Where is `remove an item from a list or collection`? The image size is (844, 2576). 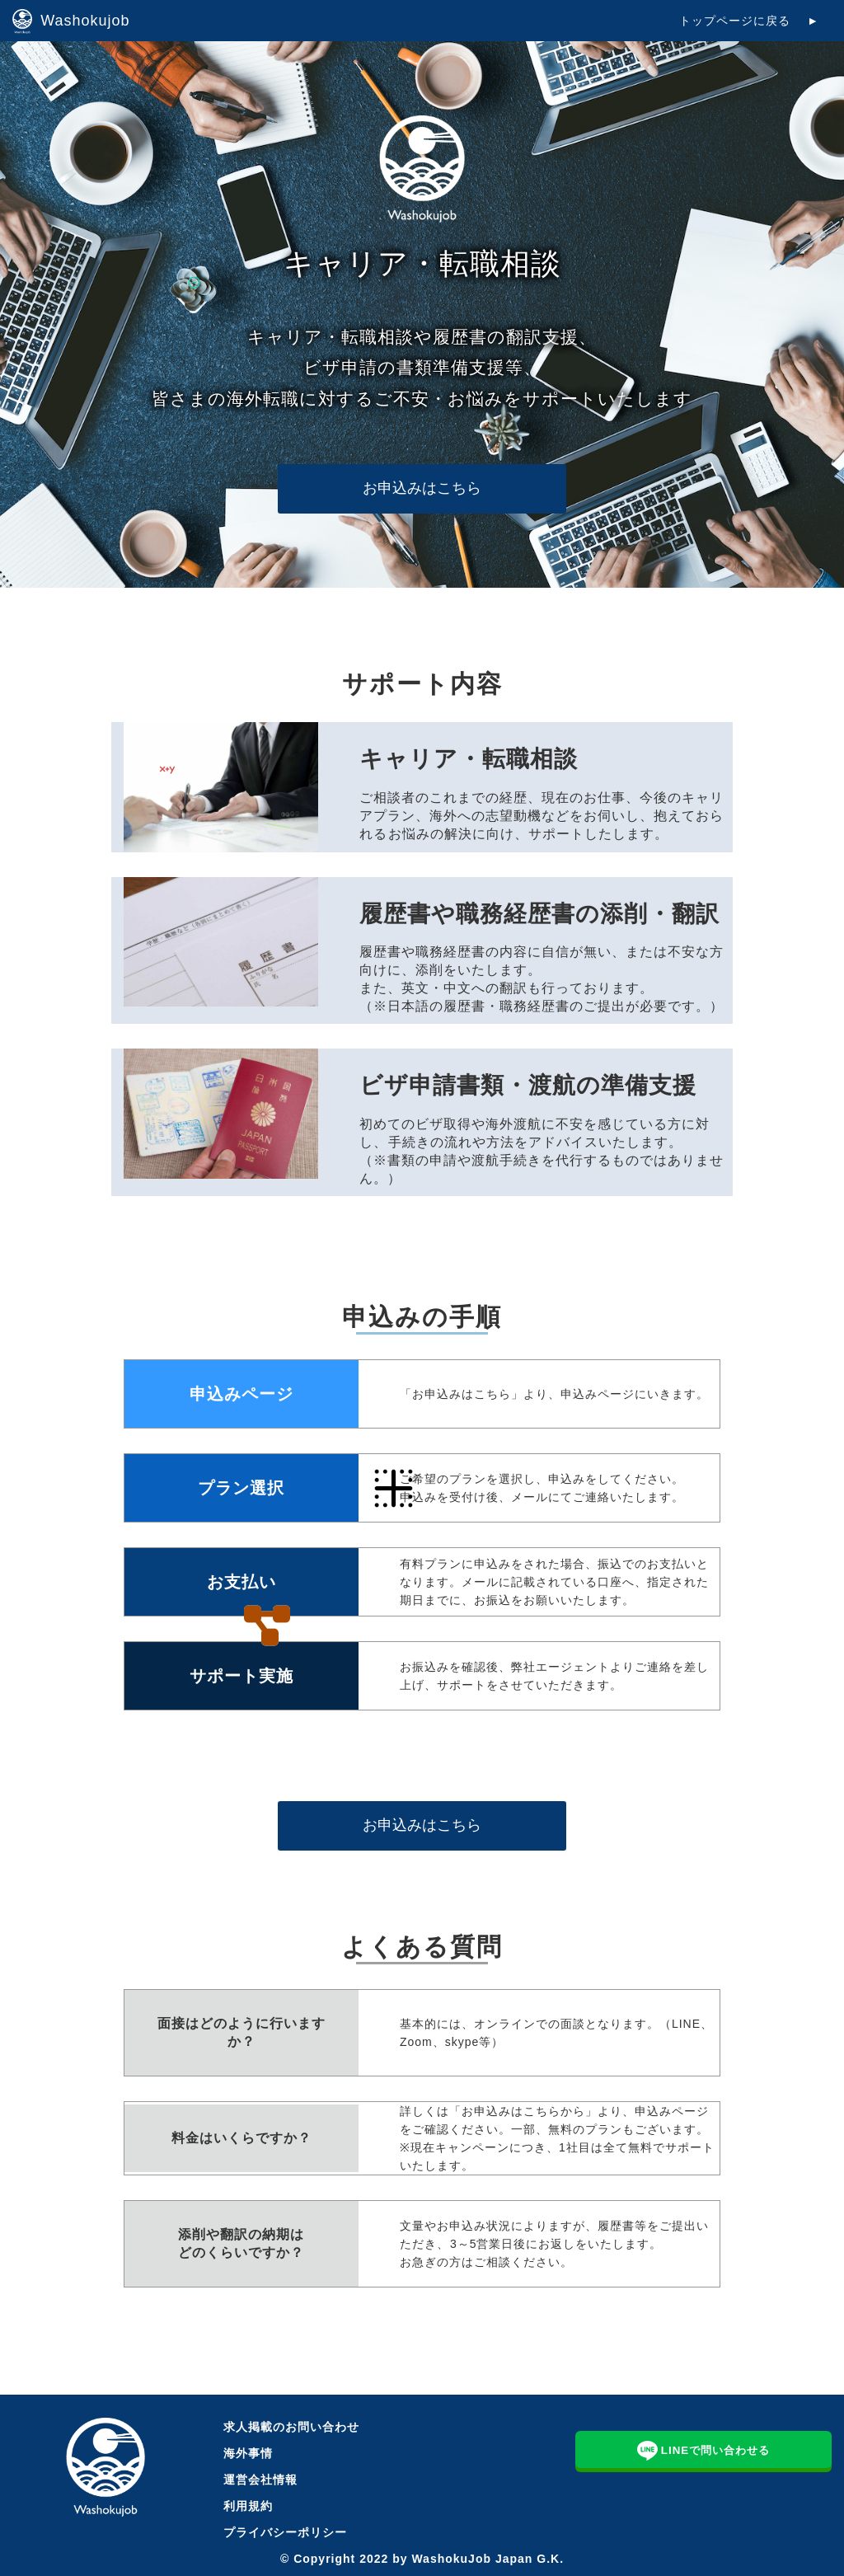 remove an item from a list or collection is located at coordinates (194, 282).